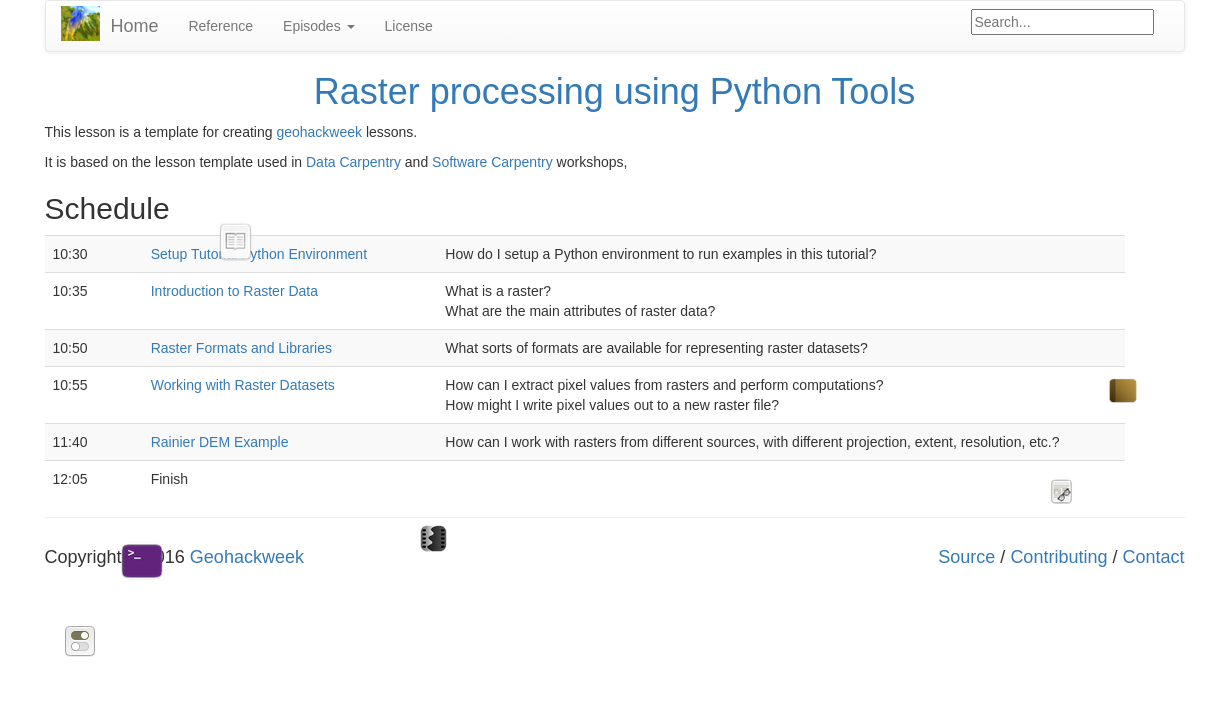  What do you see at coordinates (433, 538) in the screenshot?
I see `open flowblade video editor` at bounding box center [433, 538].